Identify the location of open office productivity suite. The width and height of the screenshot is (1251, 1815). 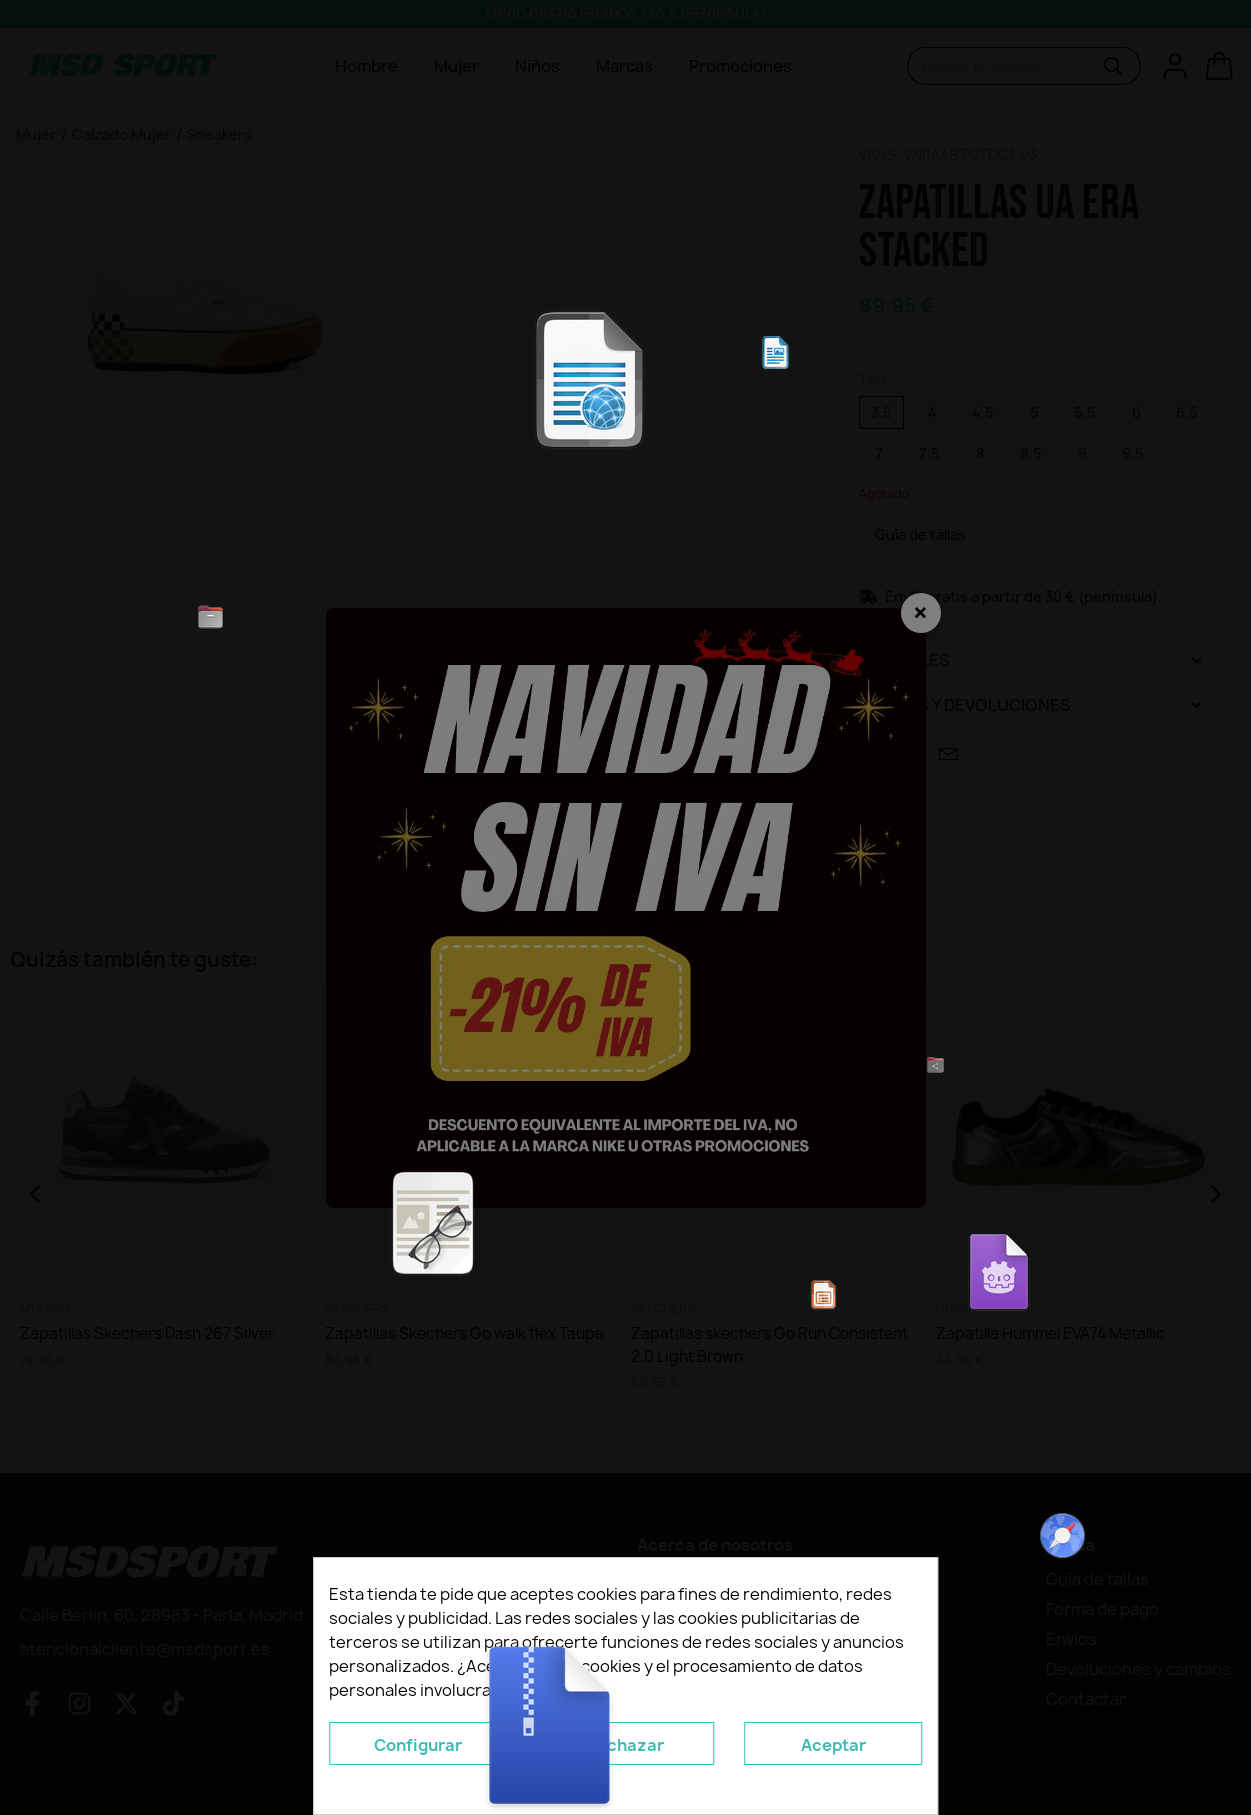
(433, 1223).